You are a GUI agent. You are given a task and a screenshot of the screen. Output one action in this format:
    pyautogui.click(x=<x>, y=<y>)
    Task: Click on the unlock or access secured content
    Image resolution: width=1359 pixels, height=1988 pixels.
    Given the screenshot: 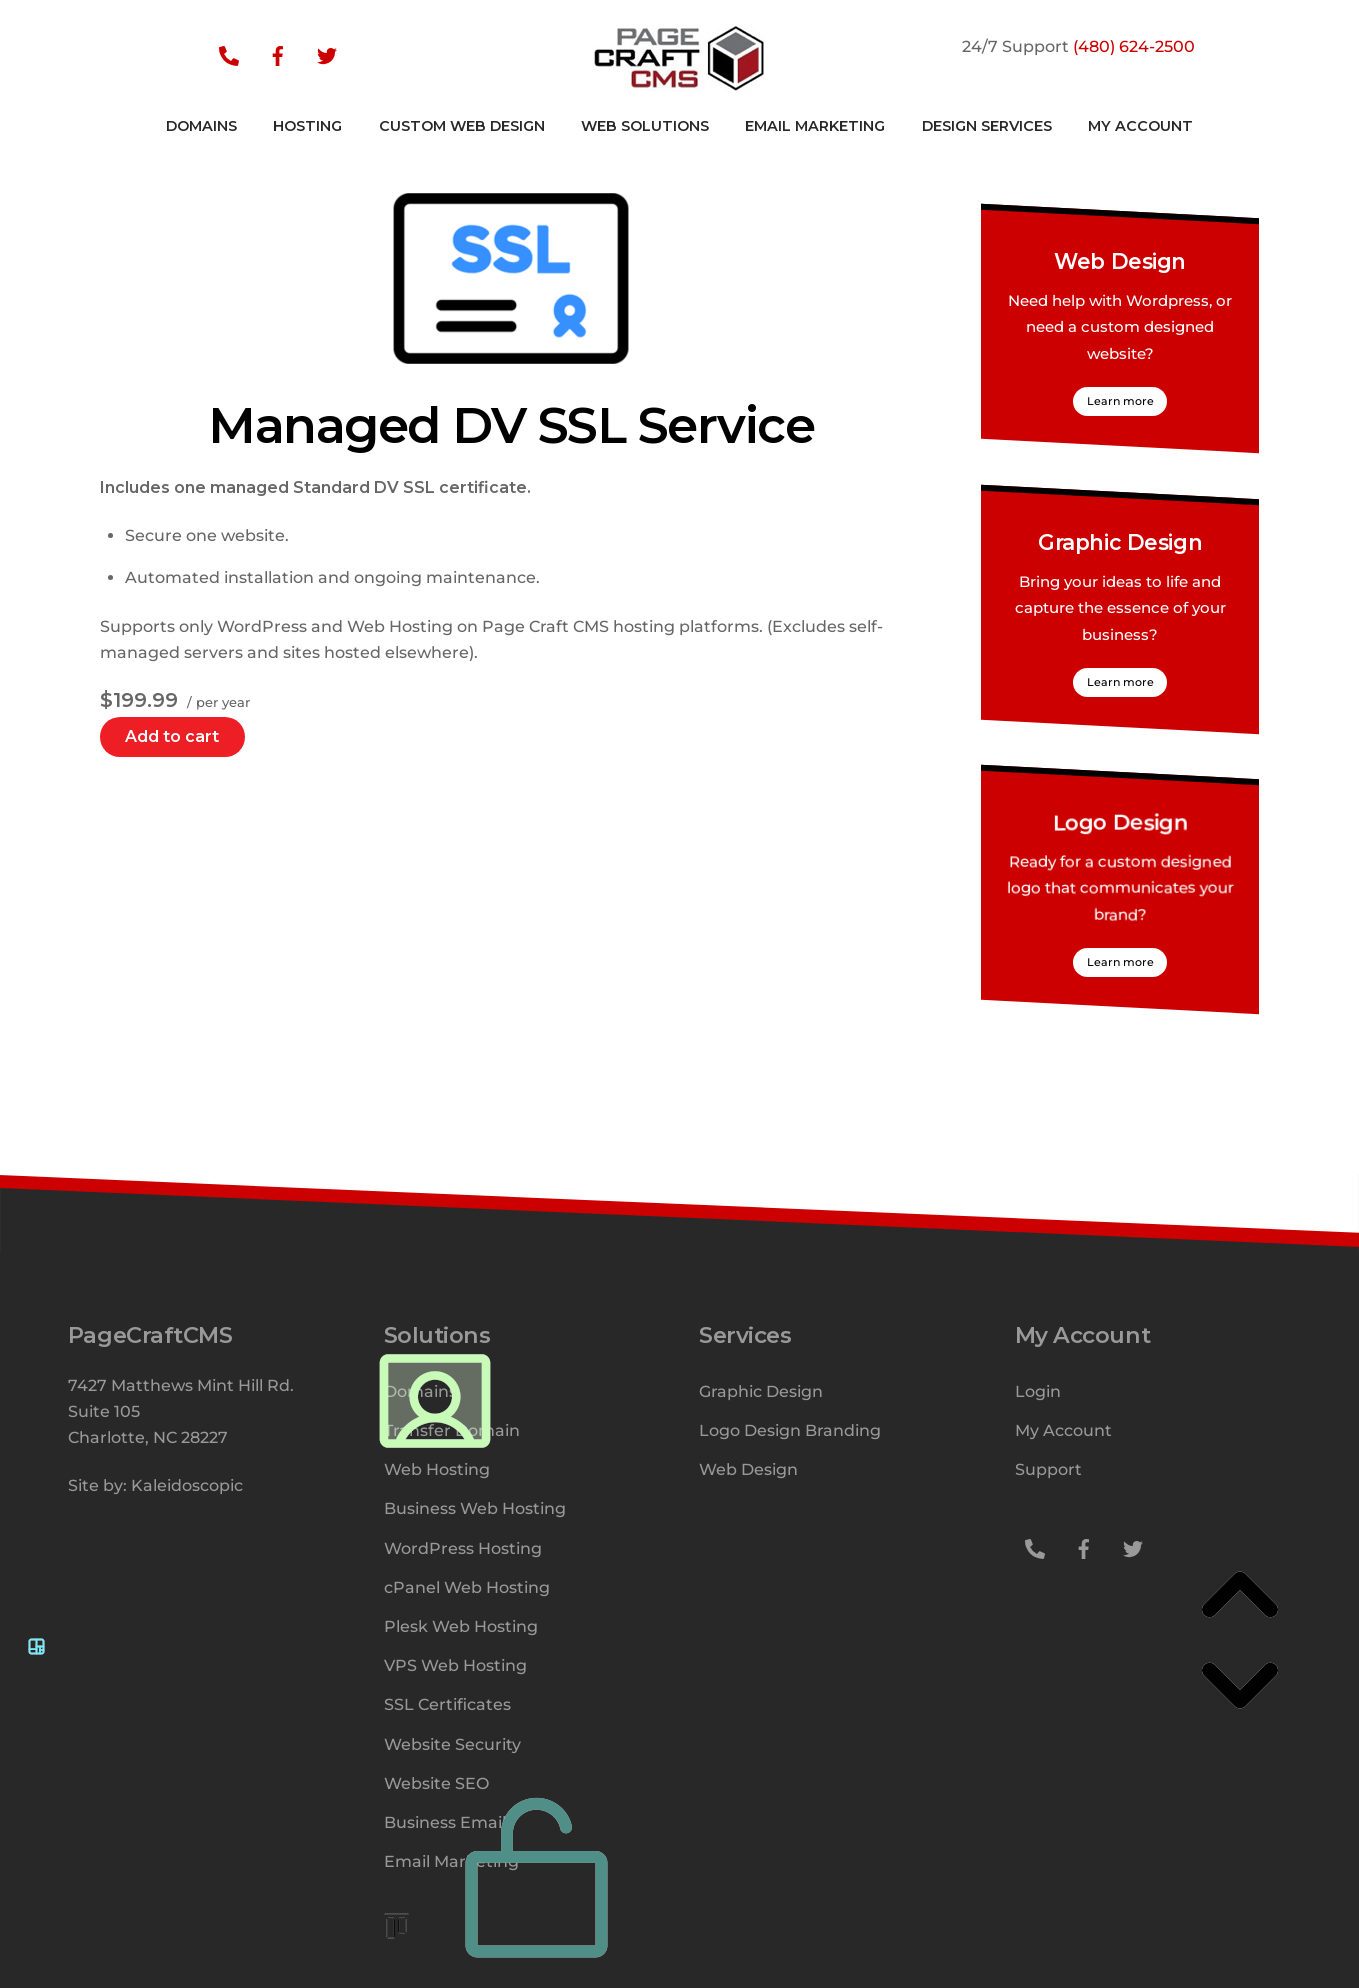 What is the action you would take?
    pyautogui.click(x=536, y=1886)
    